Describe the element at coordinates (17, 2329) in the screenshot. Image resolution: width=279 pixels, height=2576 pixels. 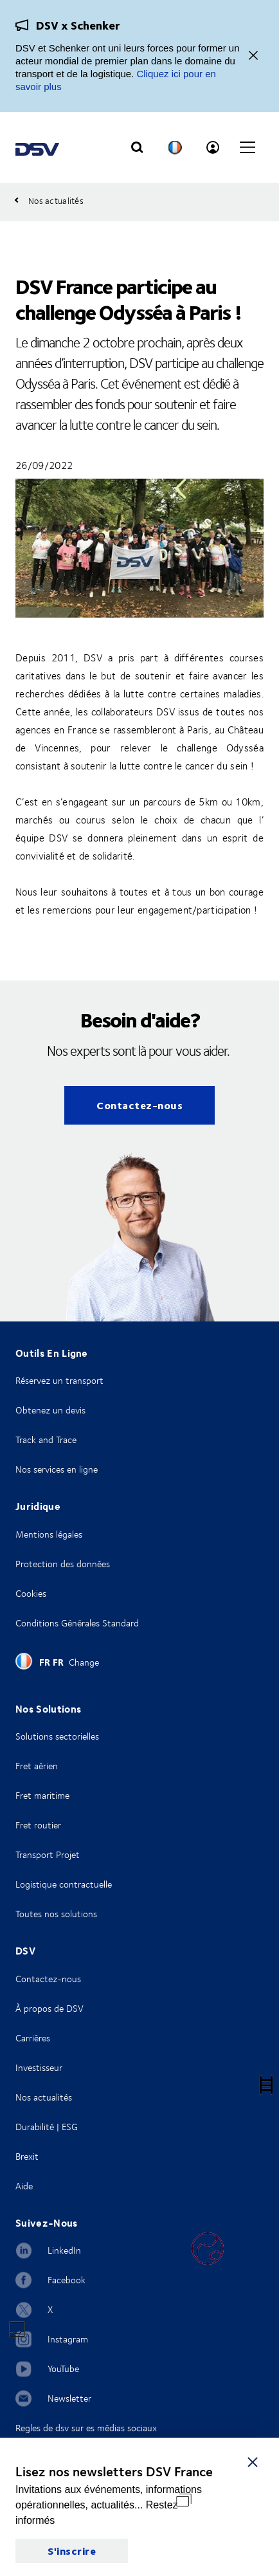
I see `access your inbox or message tray` at that location.